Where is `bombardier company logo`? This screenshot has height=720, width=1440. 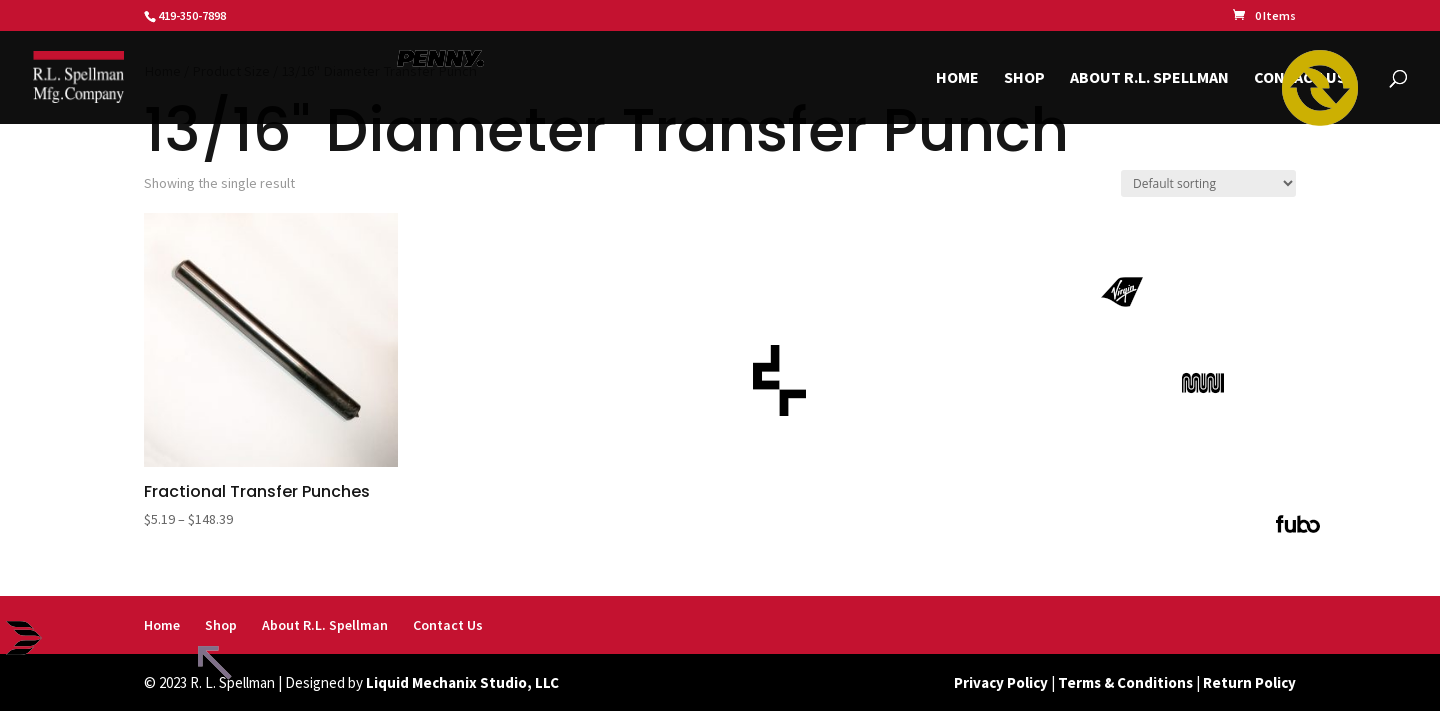
bombardier company logo is located at coordinates (24, 638).